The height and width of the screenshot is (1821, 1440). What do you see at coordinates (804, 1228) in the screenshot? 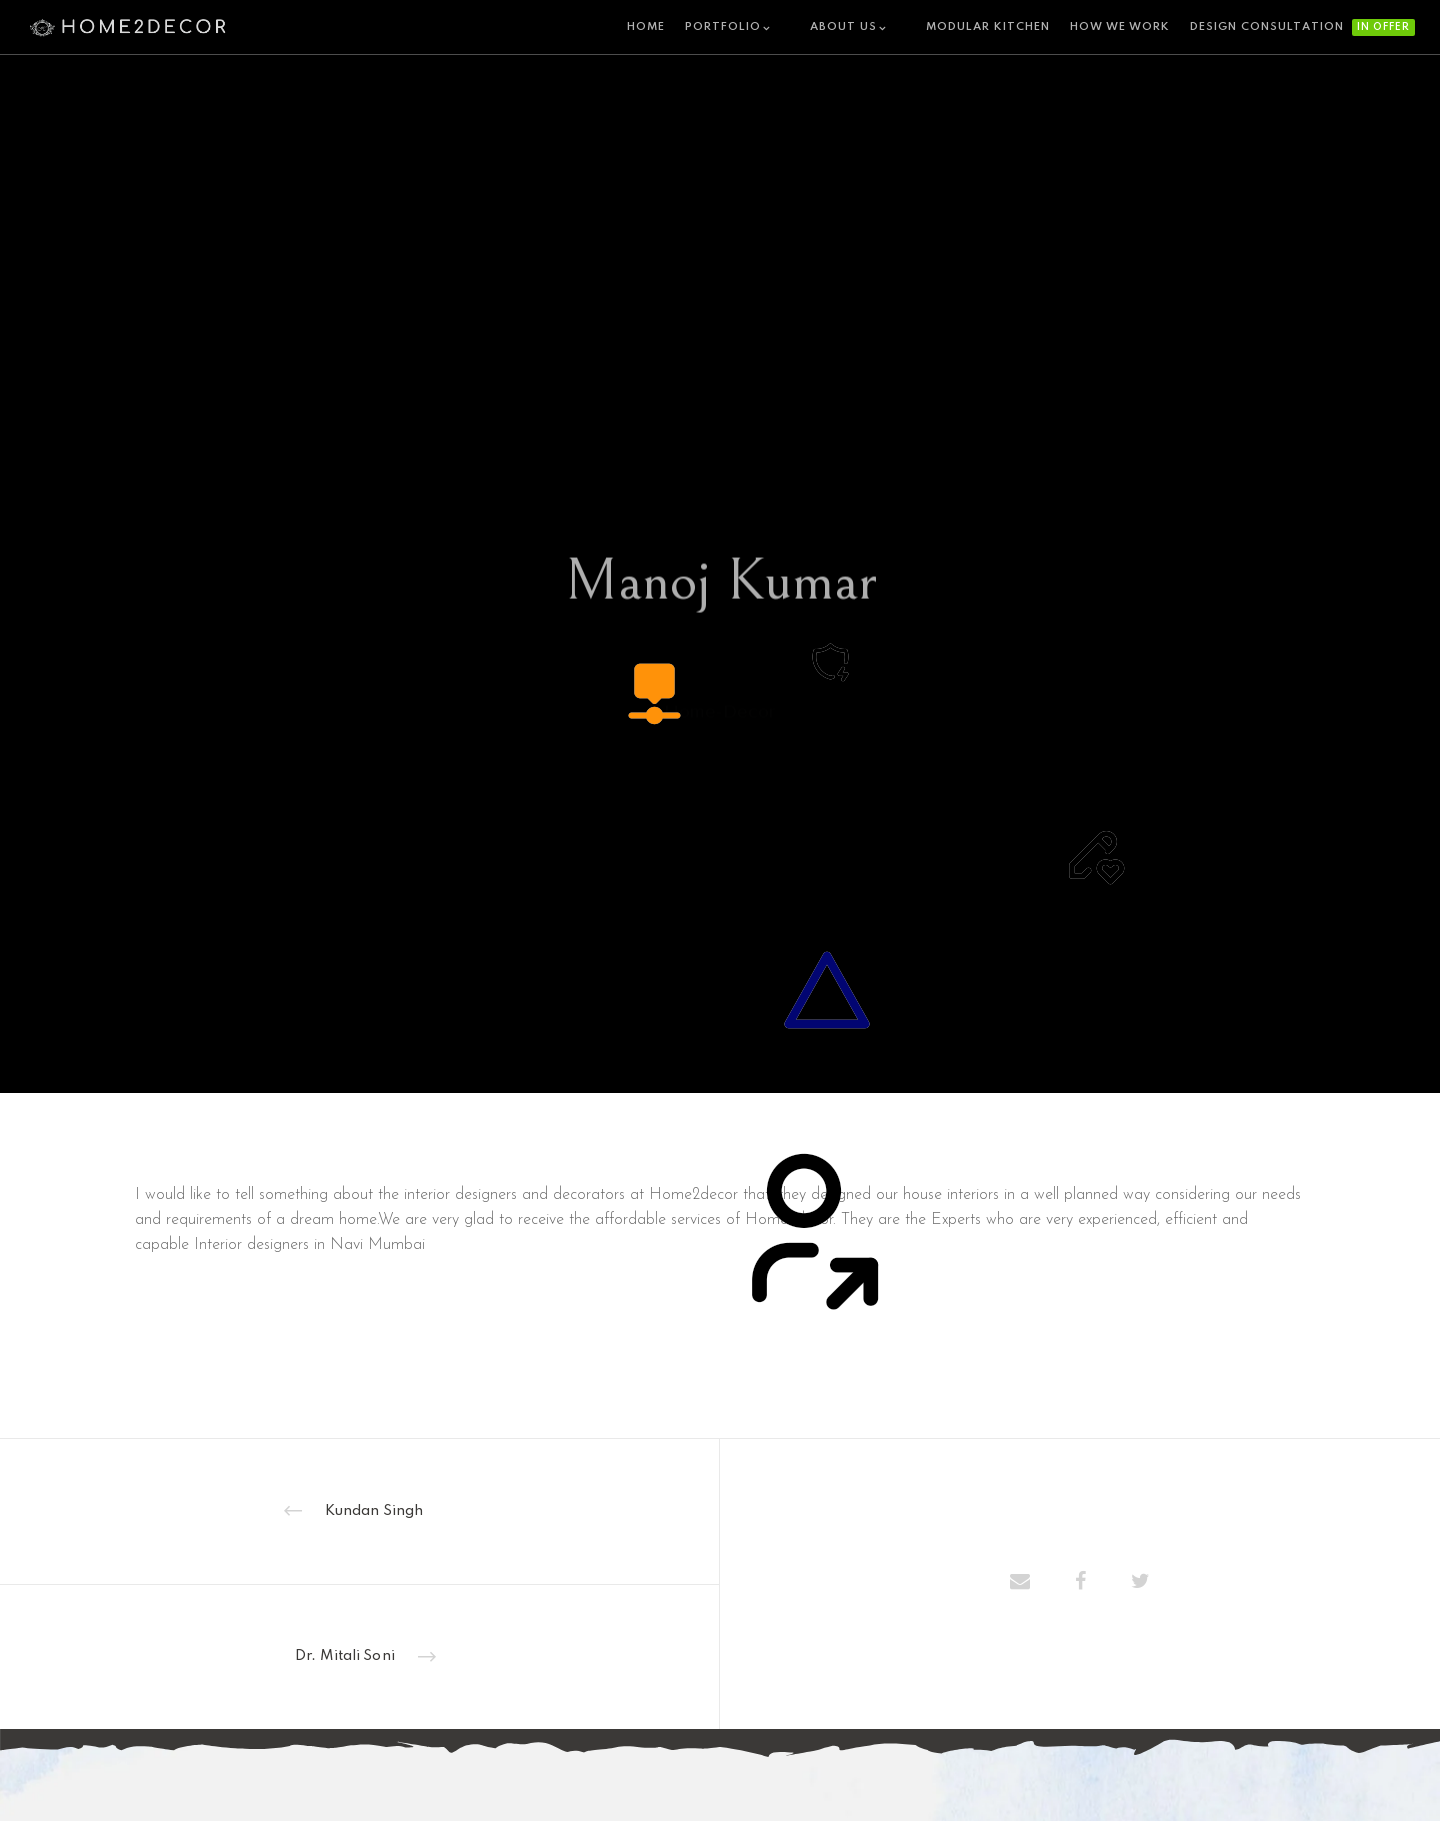
I see `share a user profile` at bounding box center [804, 1228].